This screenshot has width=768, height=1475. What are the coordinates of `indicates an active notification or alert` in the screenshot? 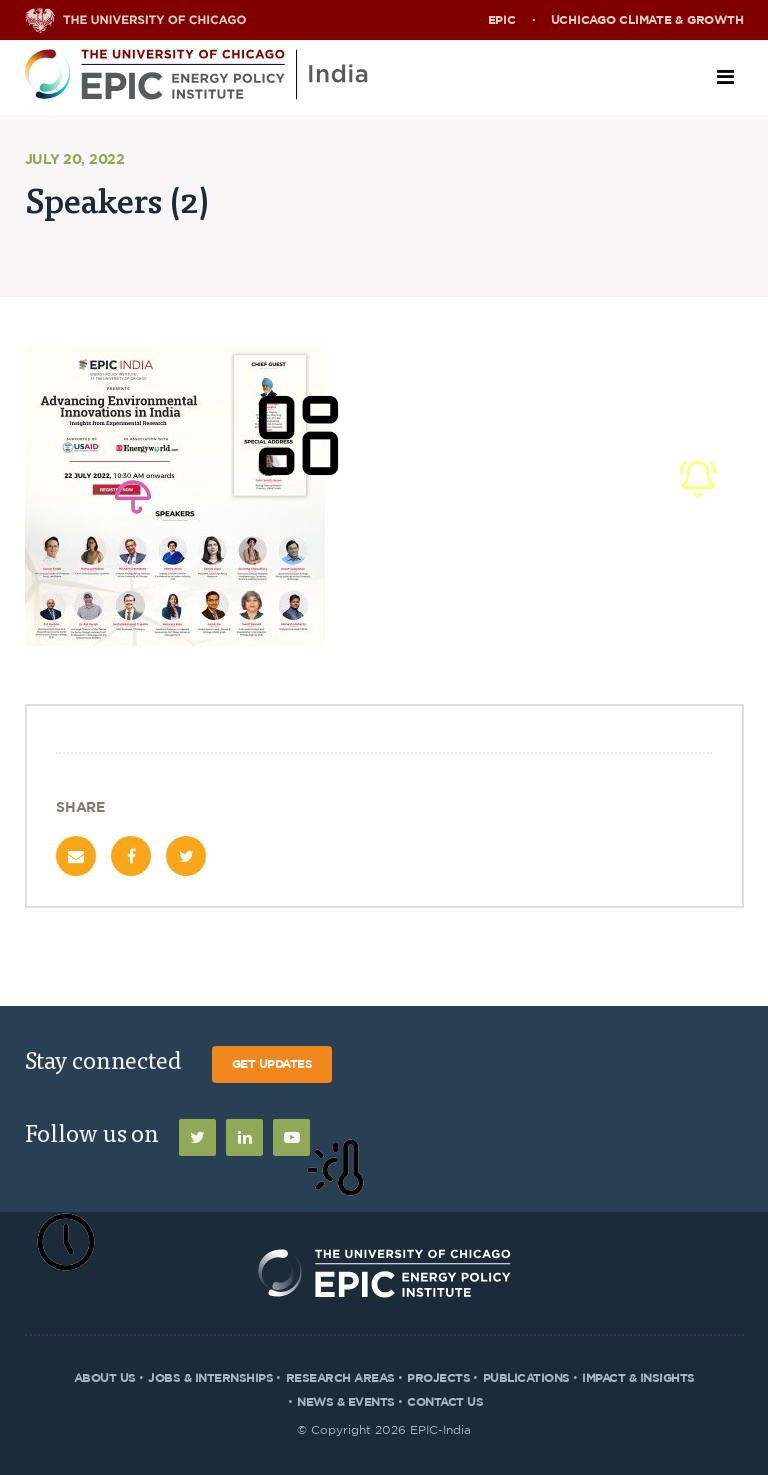 It's located at (698, 479).